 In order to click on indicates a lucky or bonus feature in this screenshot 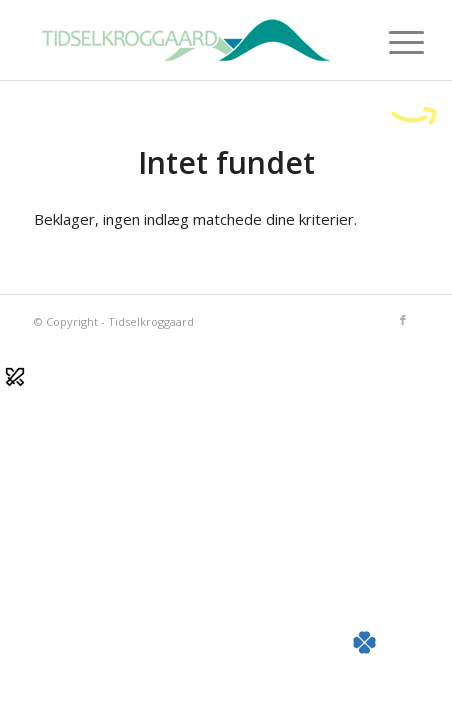, I will do `click(364, 642)`.